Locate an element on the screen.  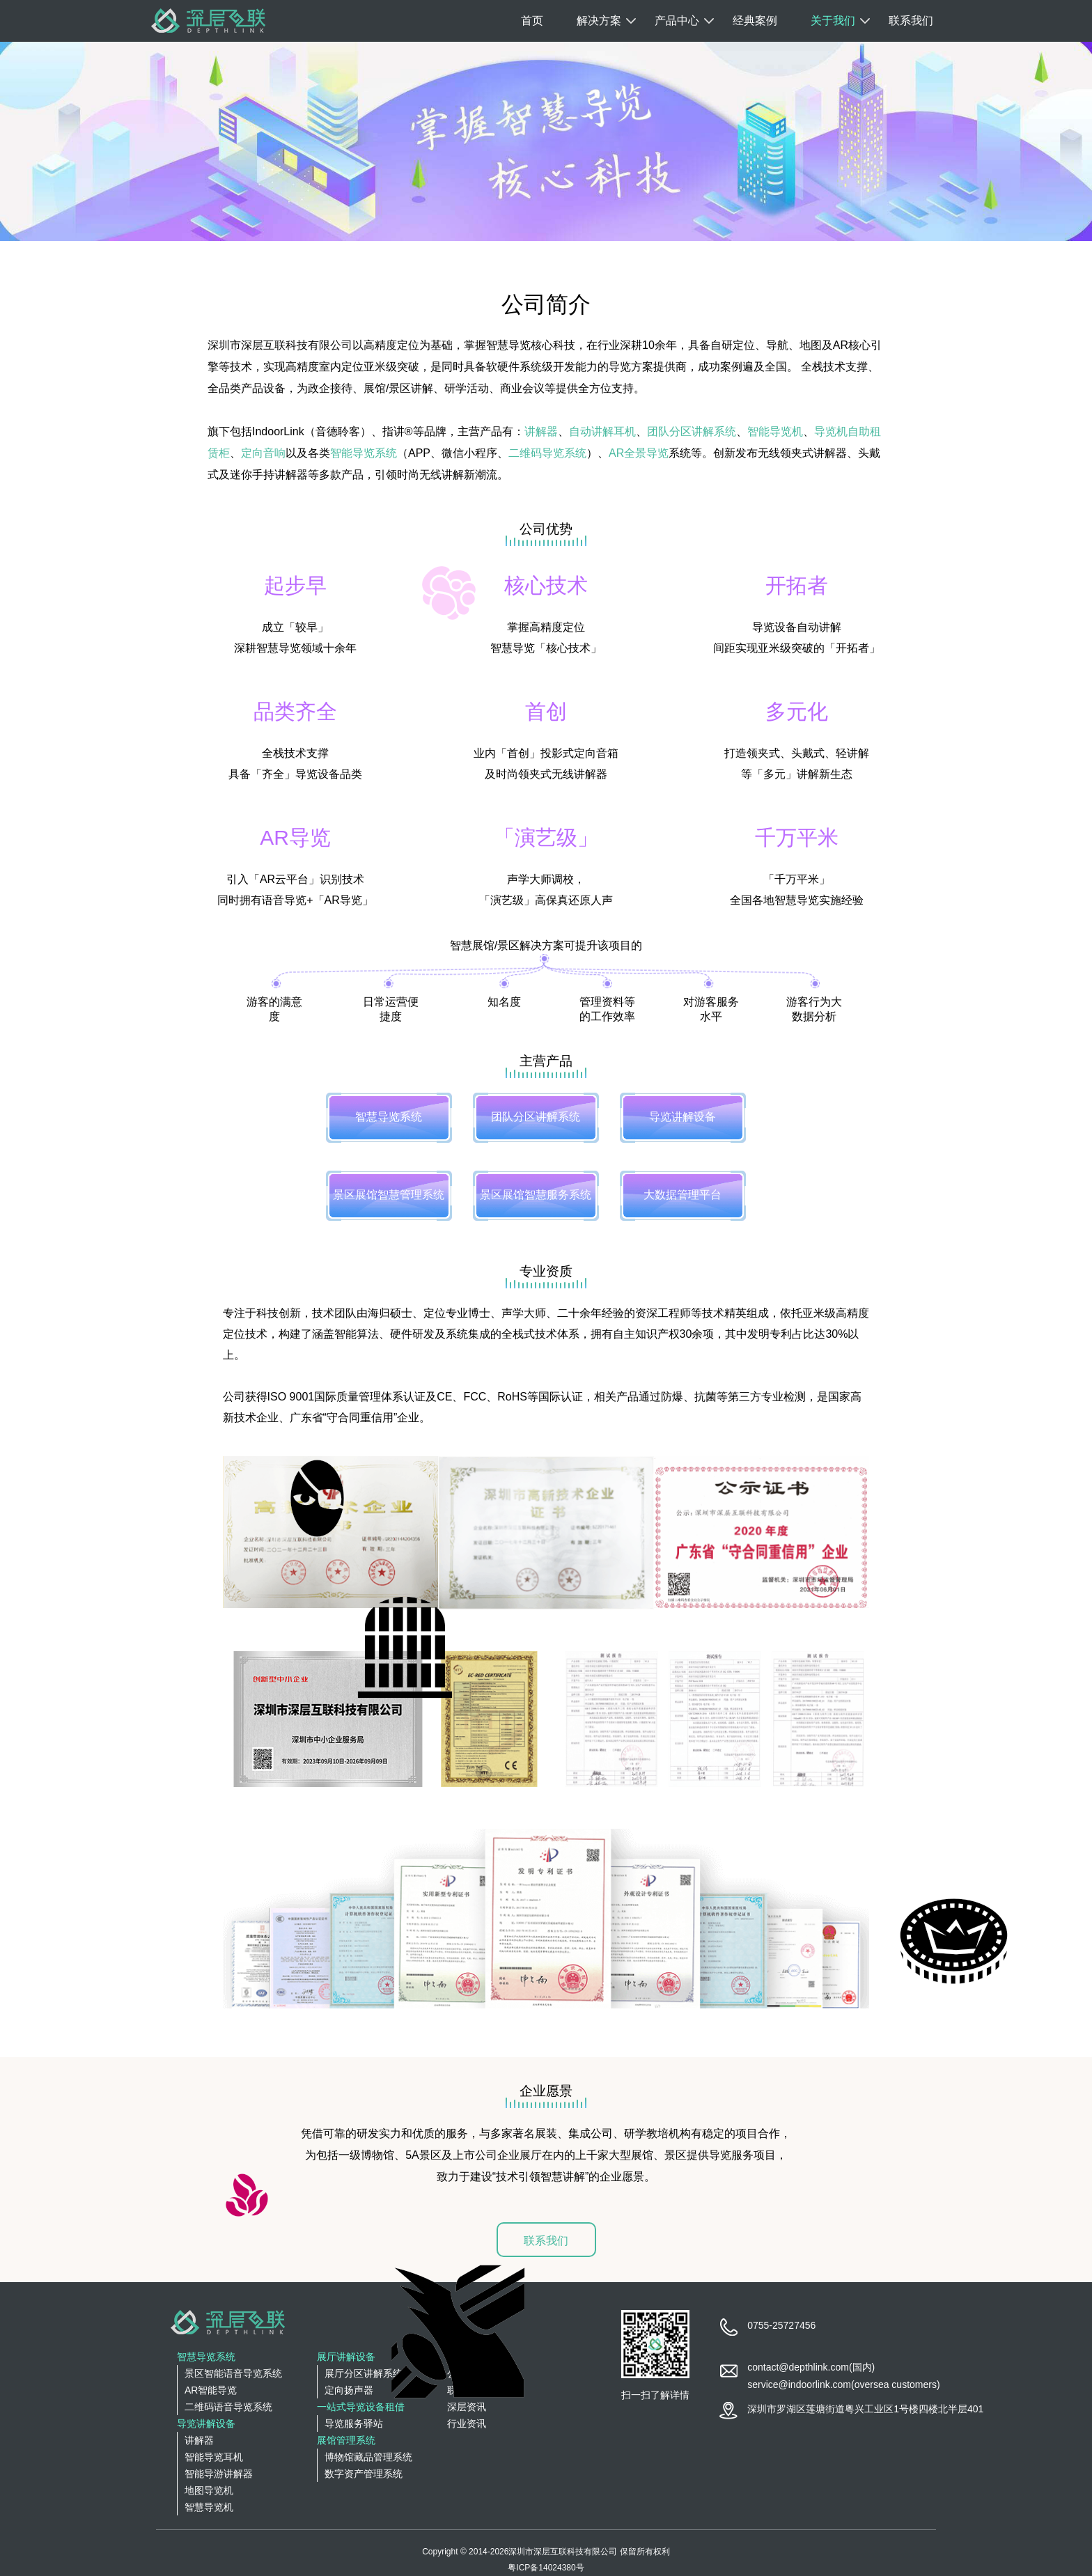
indicates a jail or prison location is located at coordinates (405, 1647).